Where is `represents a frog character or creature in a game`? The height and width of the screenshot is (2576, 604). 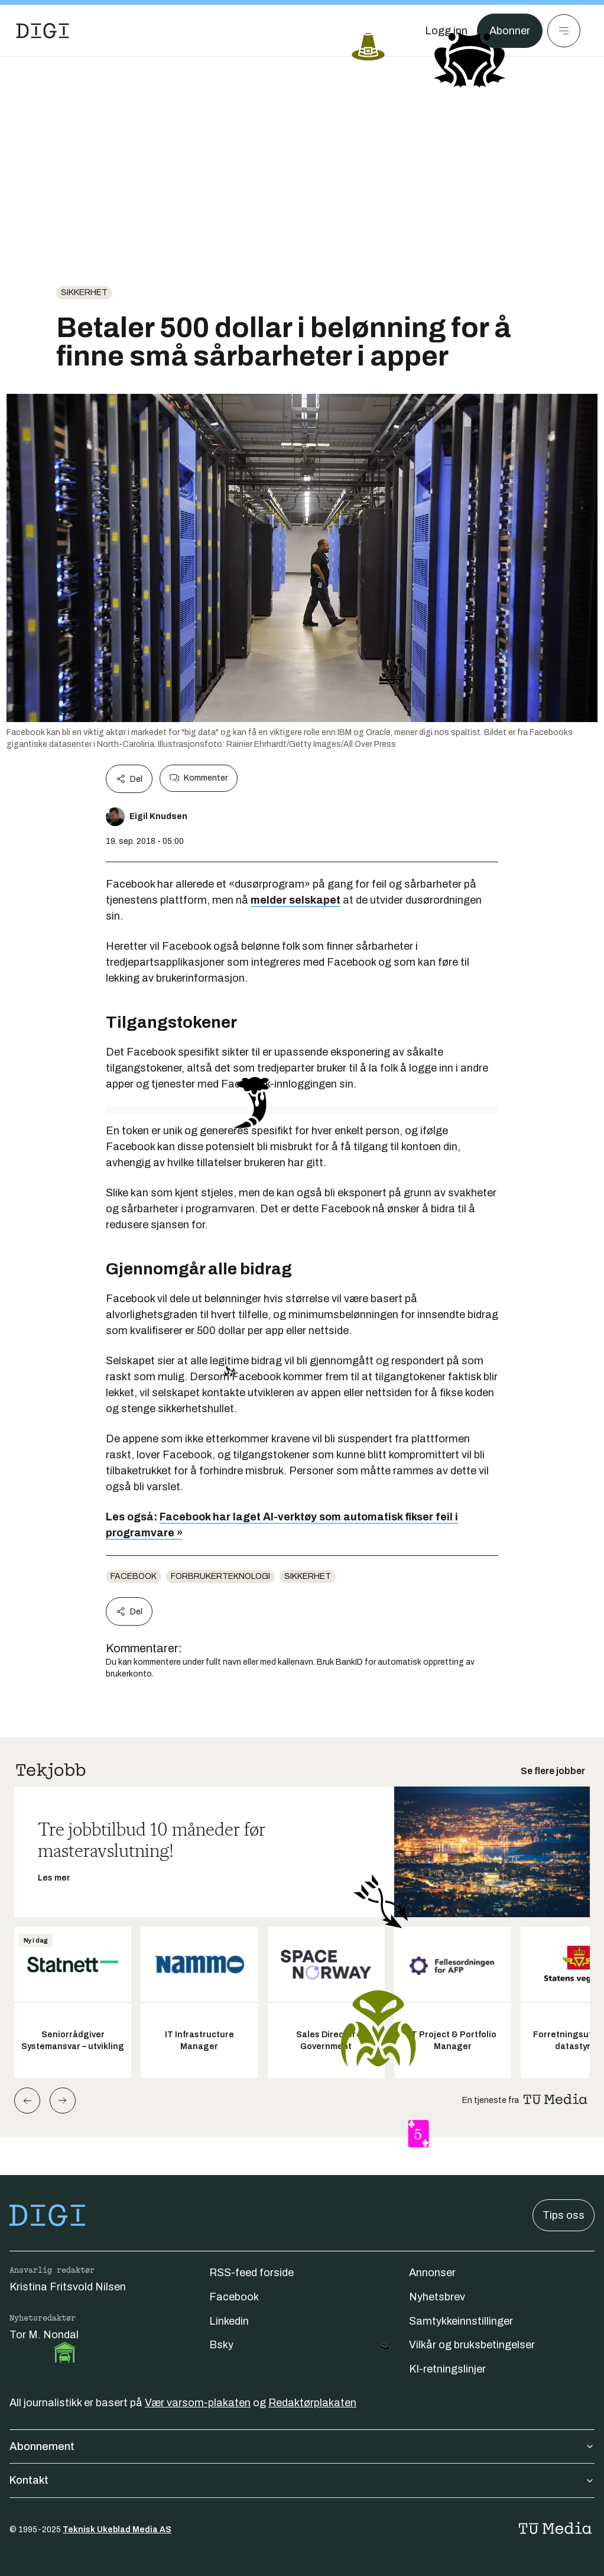 represents a frog character or creature in a game is located at coordinates (469, 58).